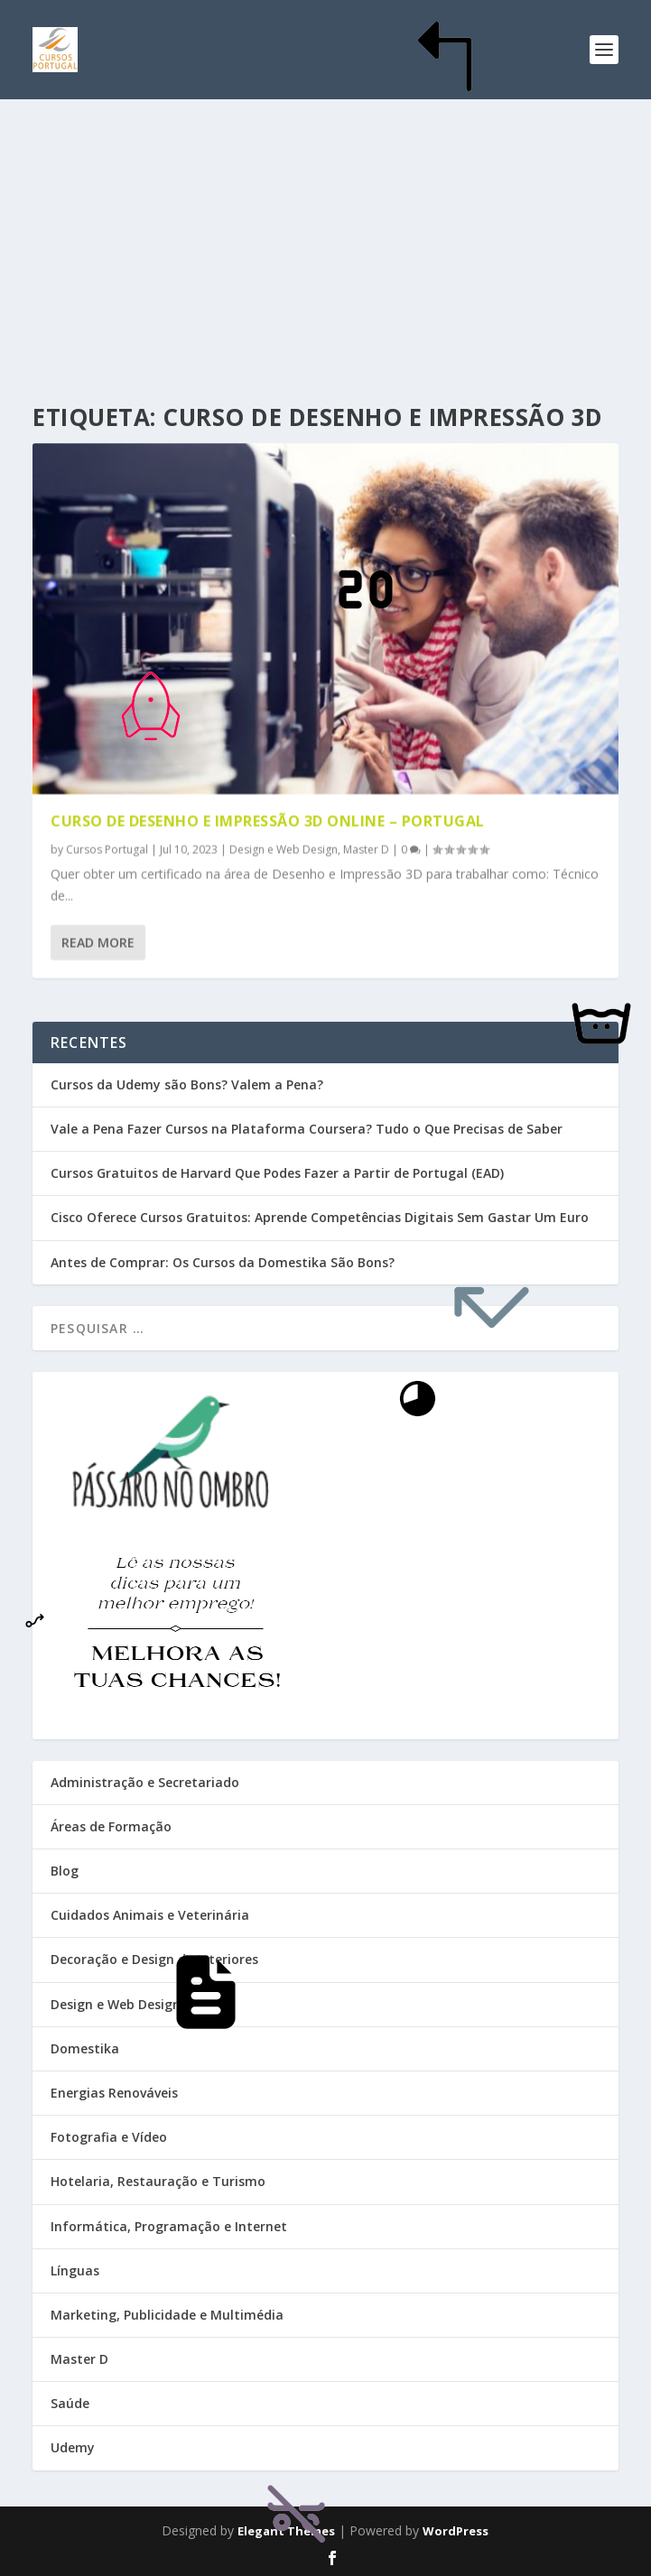 This screenshot has height=2576, width=651. I want to click on skateboarding not allowed in this area, so click(296, 2514).